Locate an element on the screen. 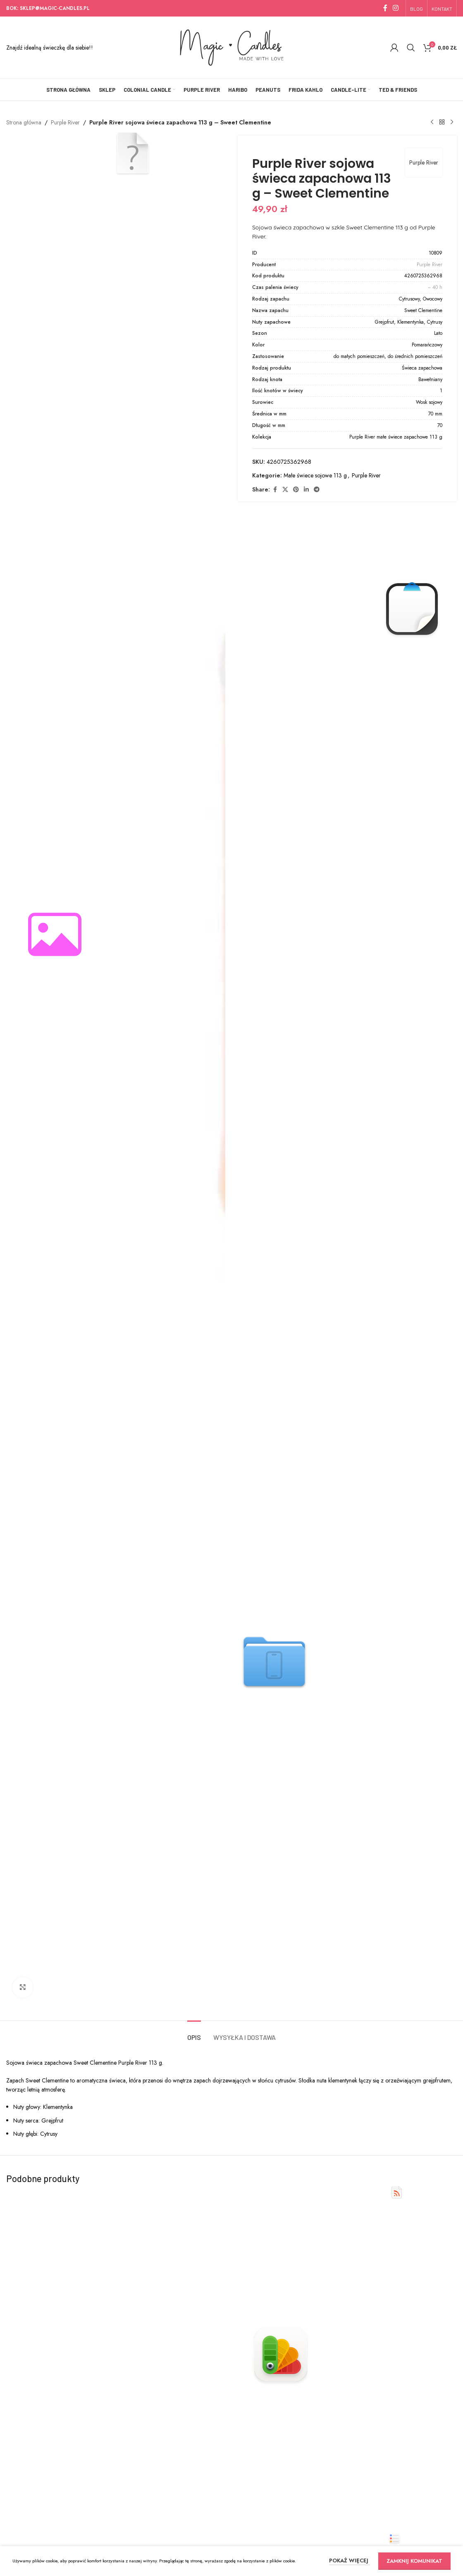 The width and height of the screenshot is (463, 2576). open sk1 color picker application is located at coordinates (281, 2355).